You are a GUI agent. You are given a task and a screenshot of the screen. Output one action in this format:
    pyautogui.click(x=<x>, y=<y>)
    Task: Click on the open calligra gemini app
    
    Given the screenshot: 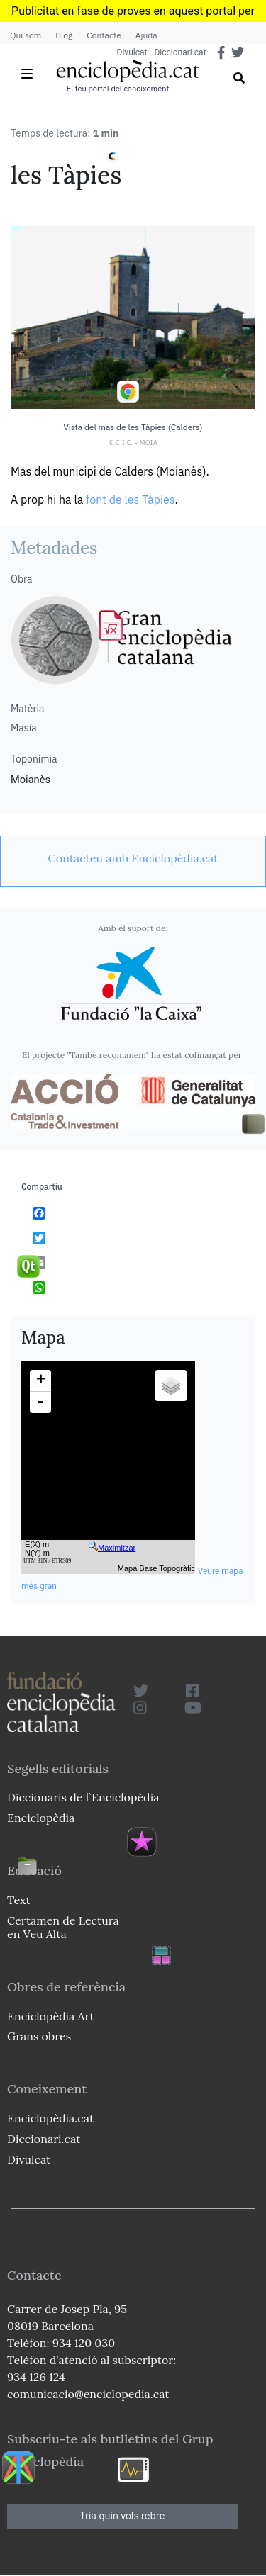 What is the action you would take?
    pyautogui.click(x=112, y=156)
    